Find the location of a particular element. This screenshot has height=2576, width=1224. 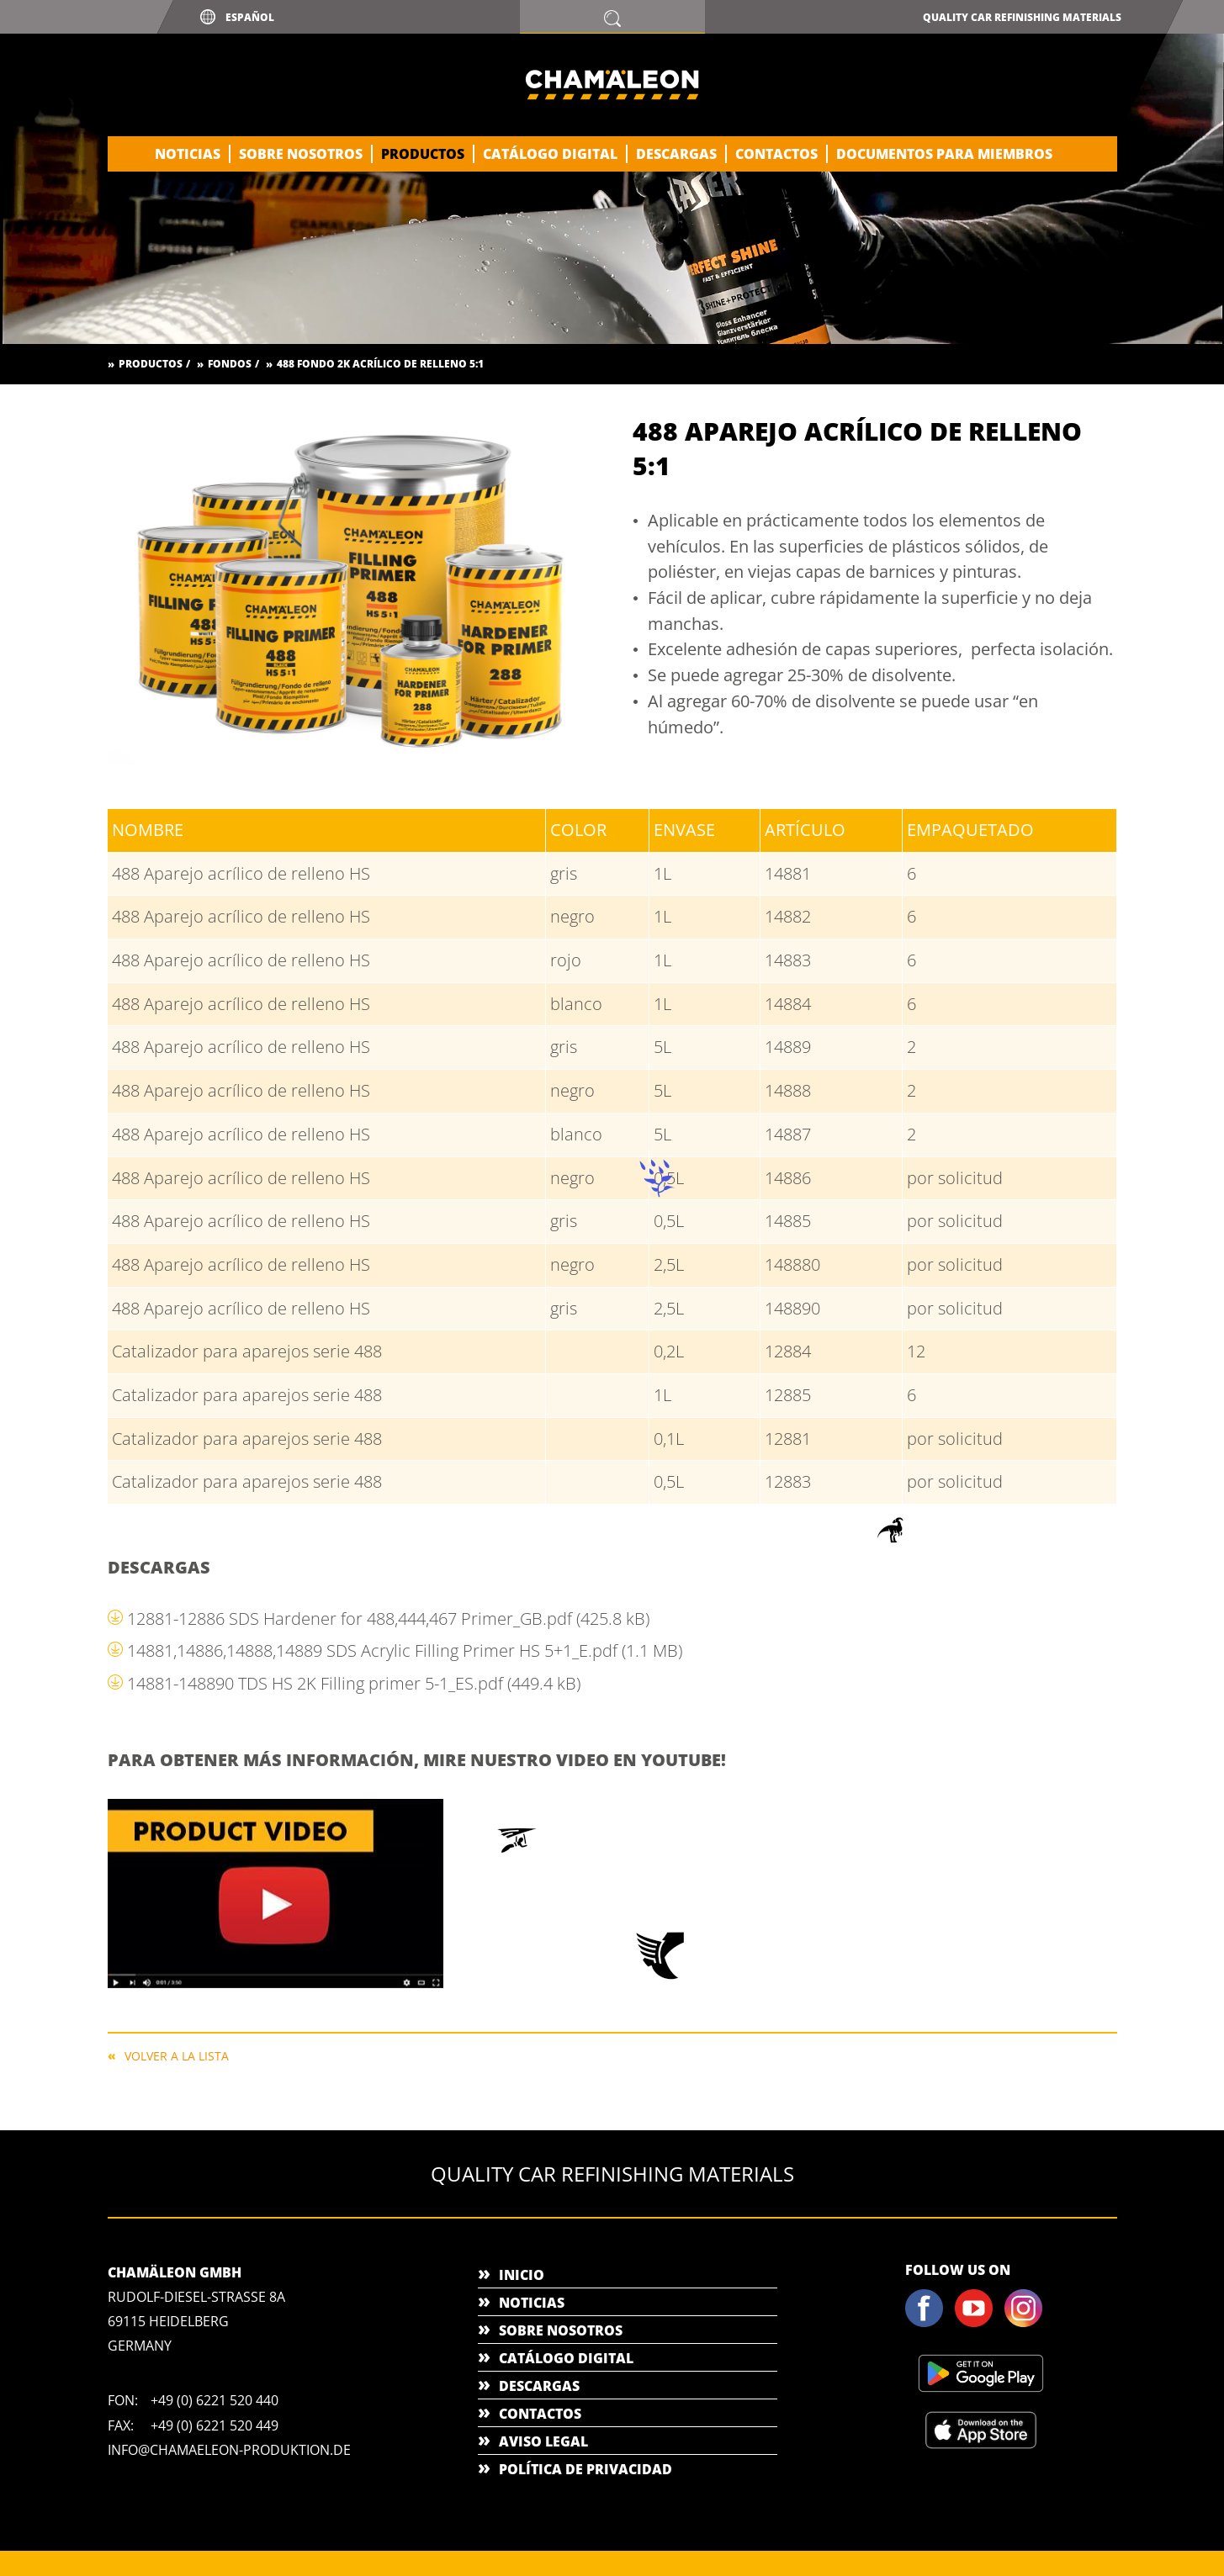

water your plants is located at coordinates (658, 1177).